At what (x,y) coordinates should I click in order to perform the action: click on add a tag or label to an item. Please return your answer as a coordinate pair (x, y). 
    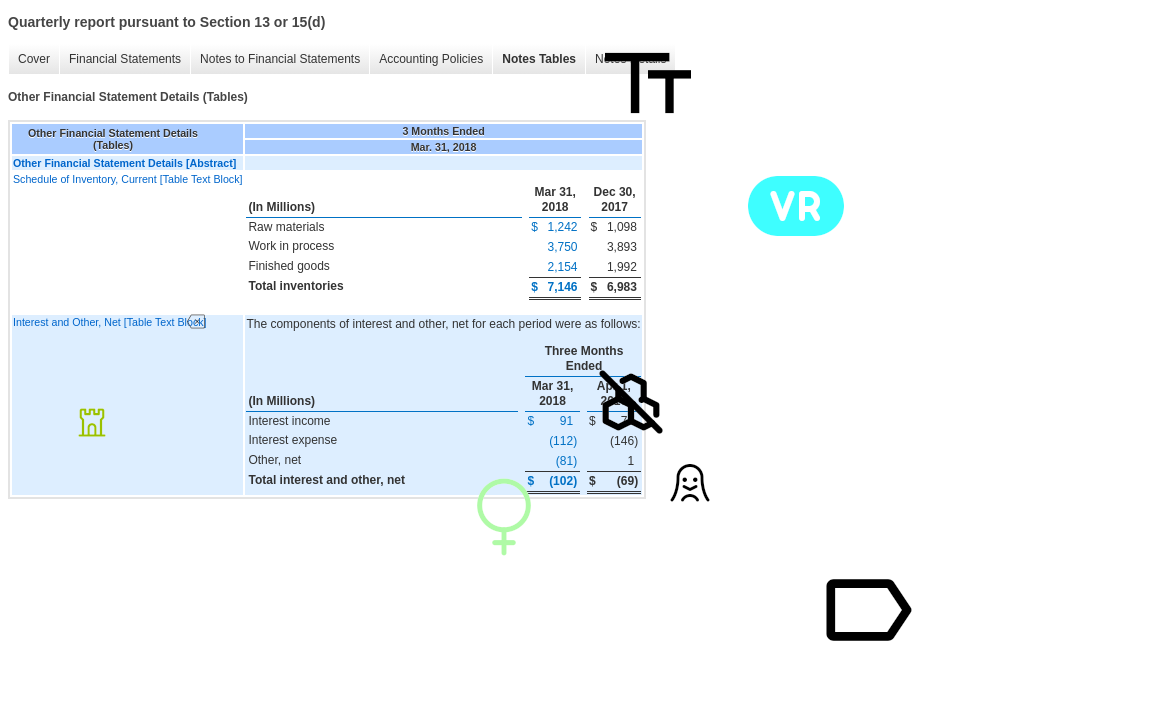
    Looking at the image, I should click on (866, 610).